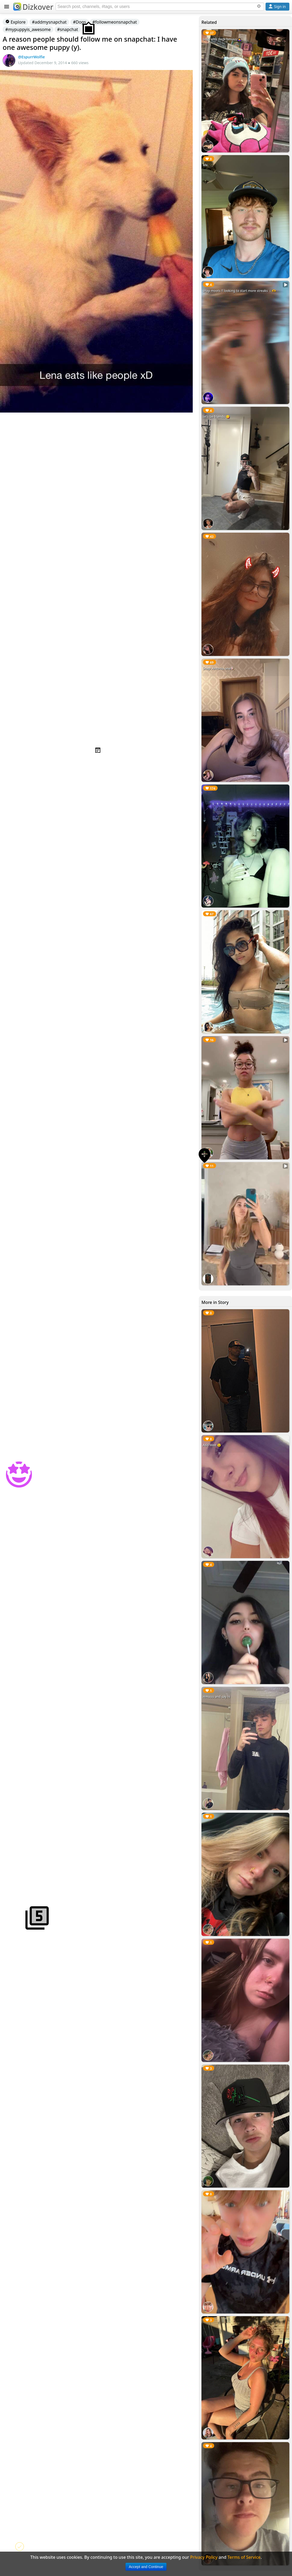 The width and height of the screenshot is (292, 2576). I want to click on view photo frame options, so click(88, 28).